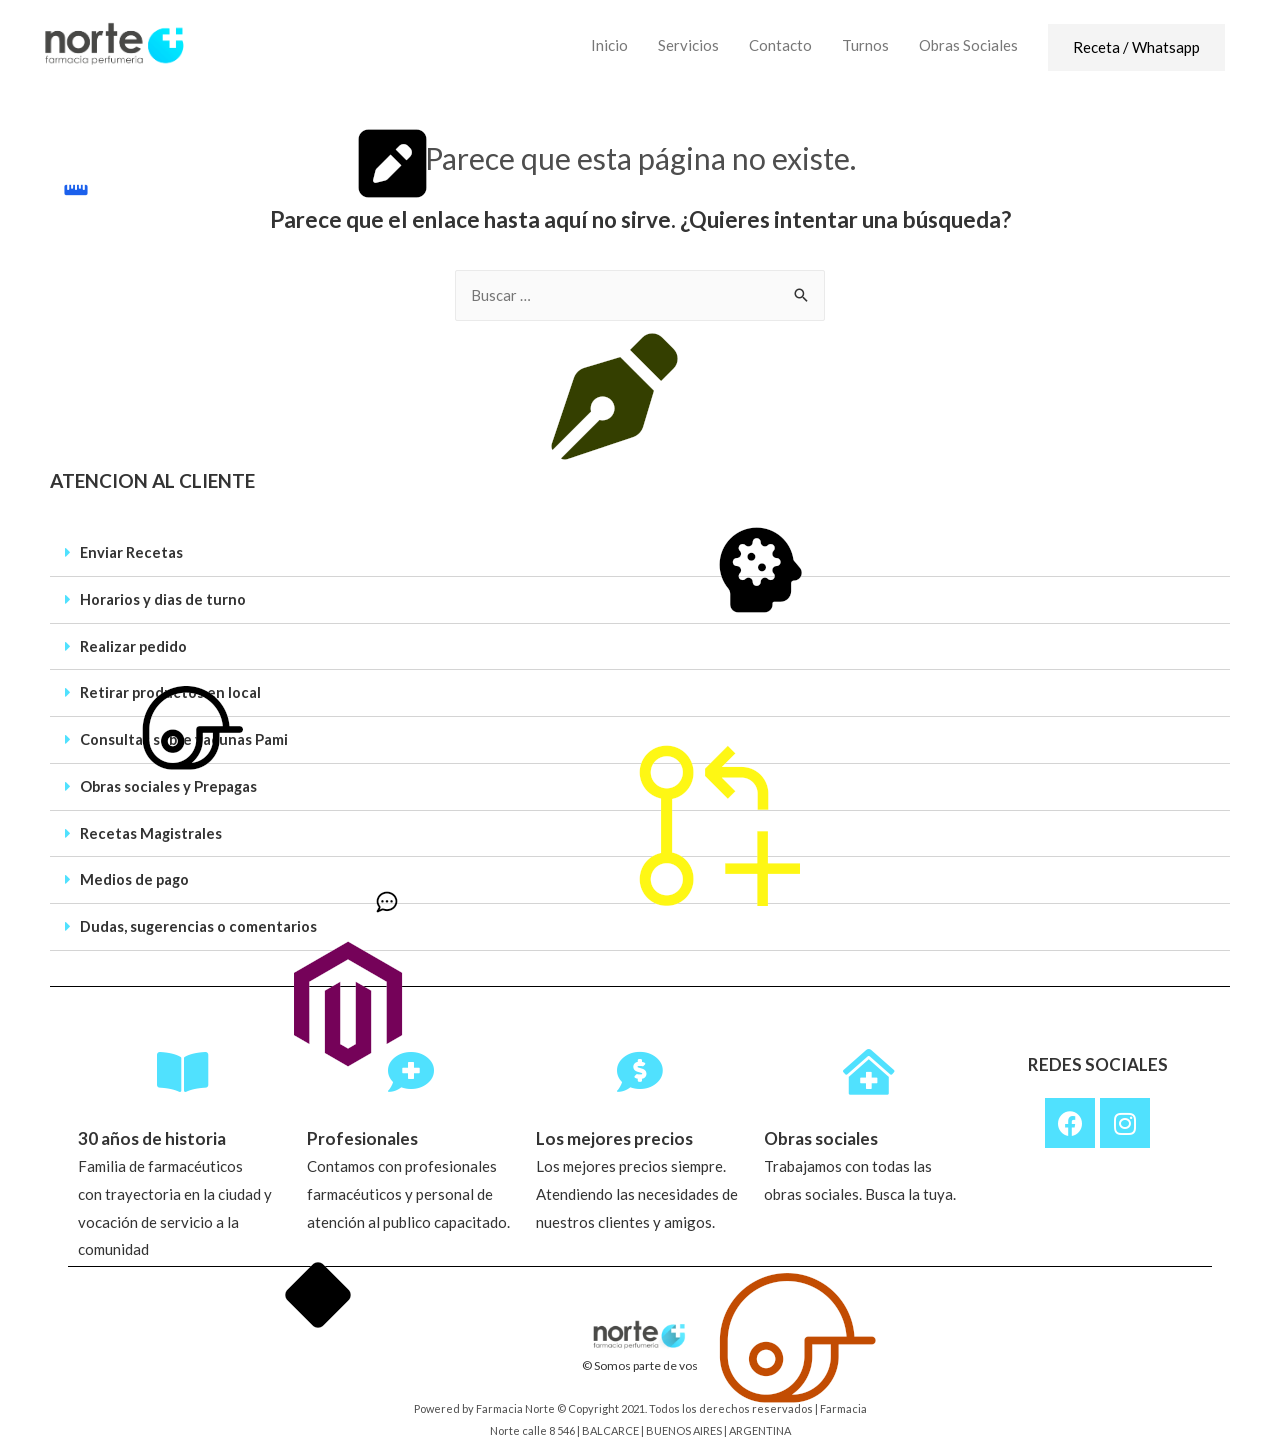 The height and width of the screenshot is (1451, 1280). I want to click on magento e-commerce platform logo, so click(348, 1004).